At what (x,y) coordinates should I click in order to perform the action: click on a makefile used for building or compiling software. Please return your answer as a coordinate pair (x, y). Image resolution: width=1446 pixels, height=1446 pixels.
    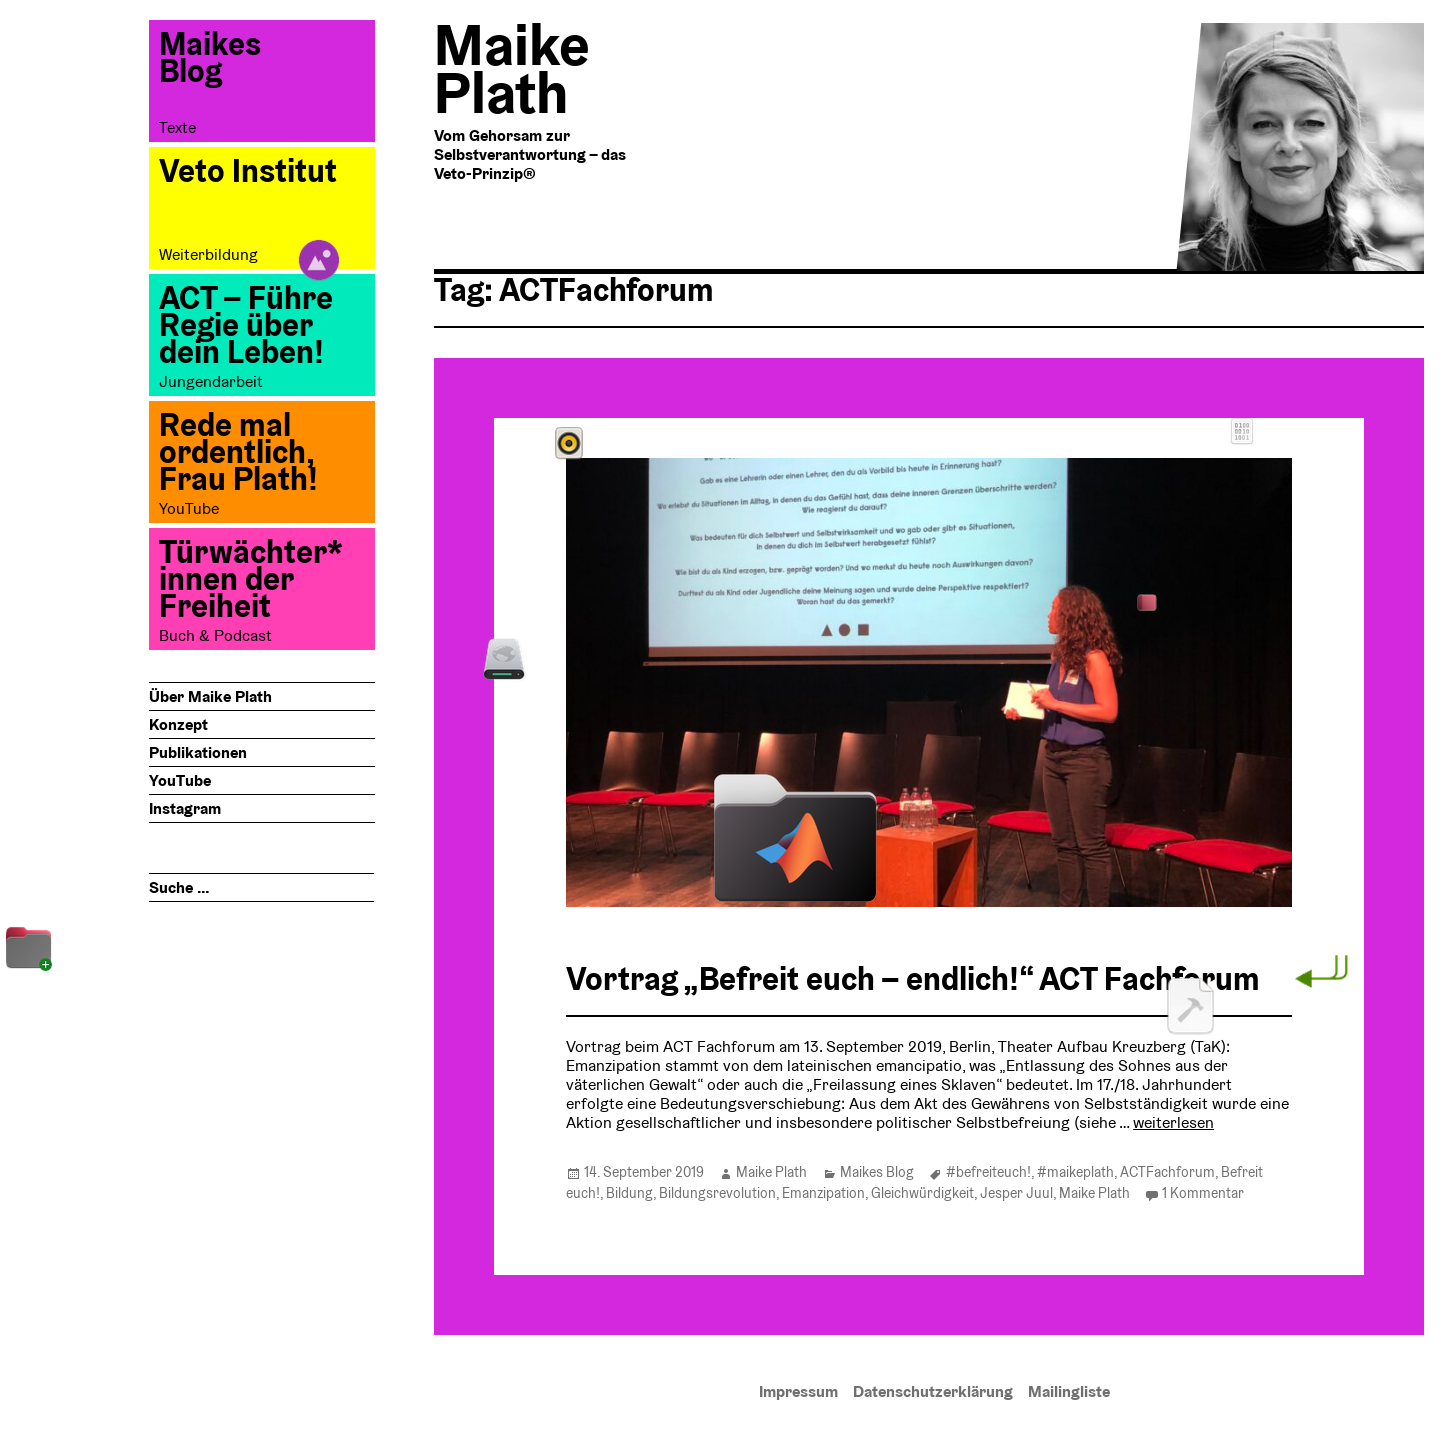
    Looking at the image, I should click on (1190, 1005).